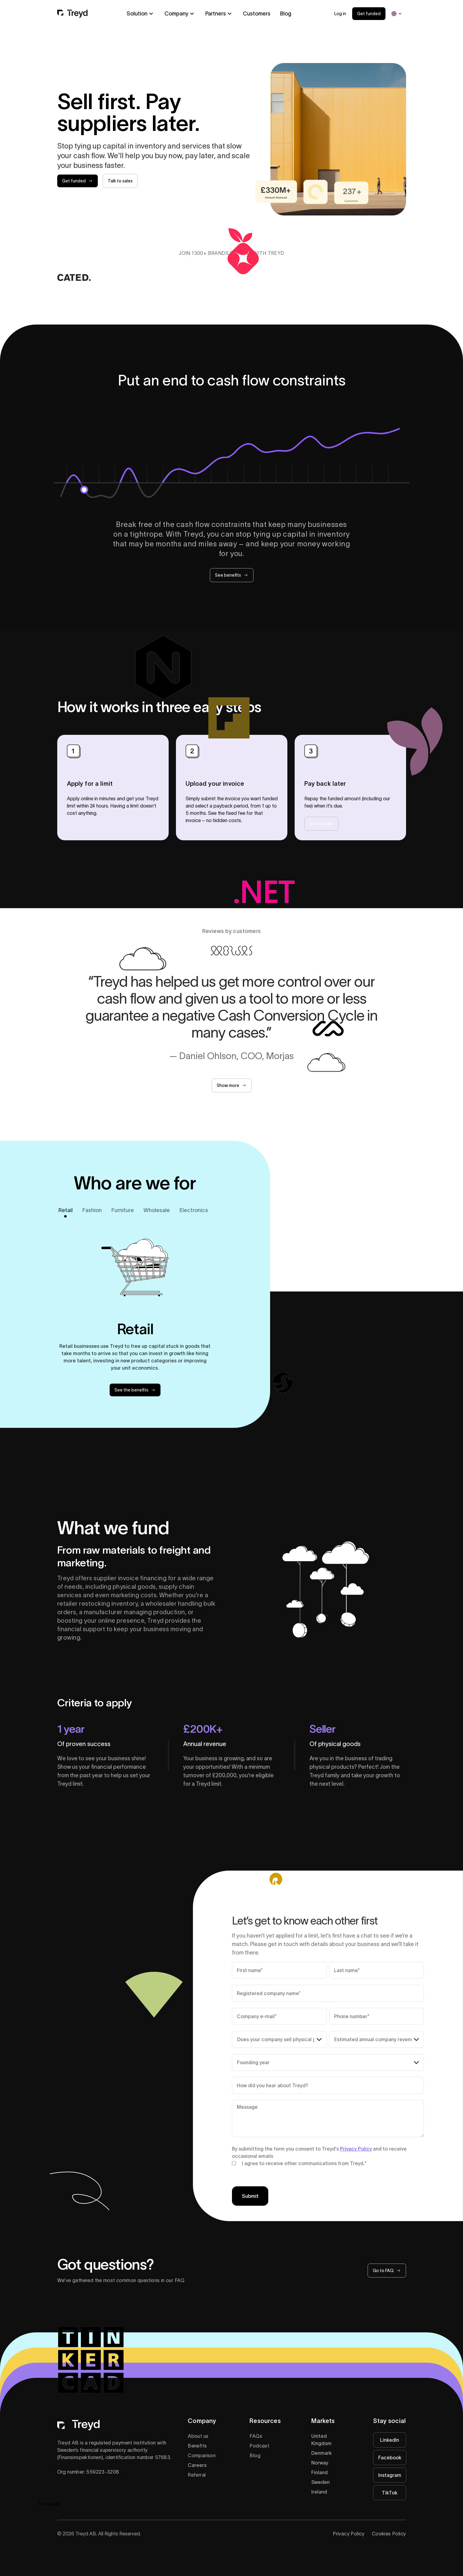 This screenshot has width=463, height=2576. I want to click on indicates active wifi connection, so click(154, 1994).